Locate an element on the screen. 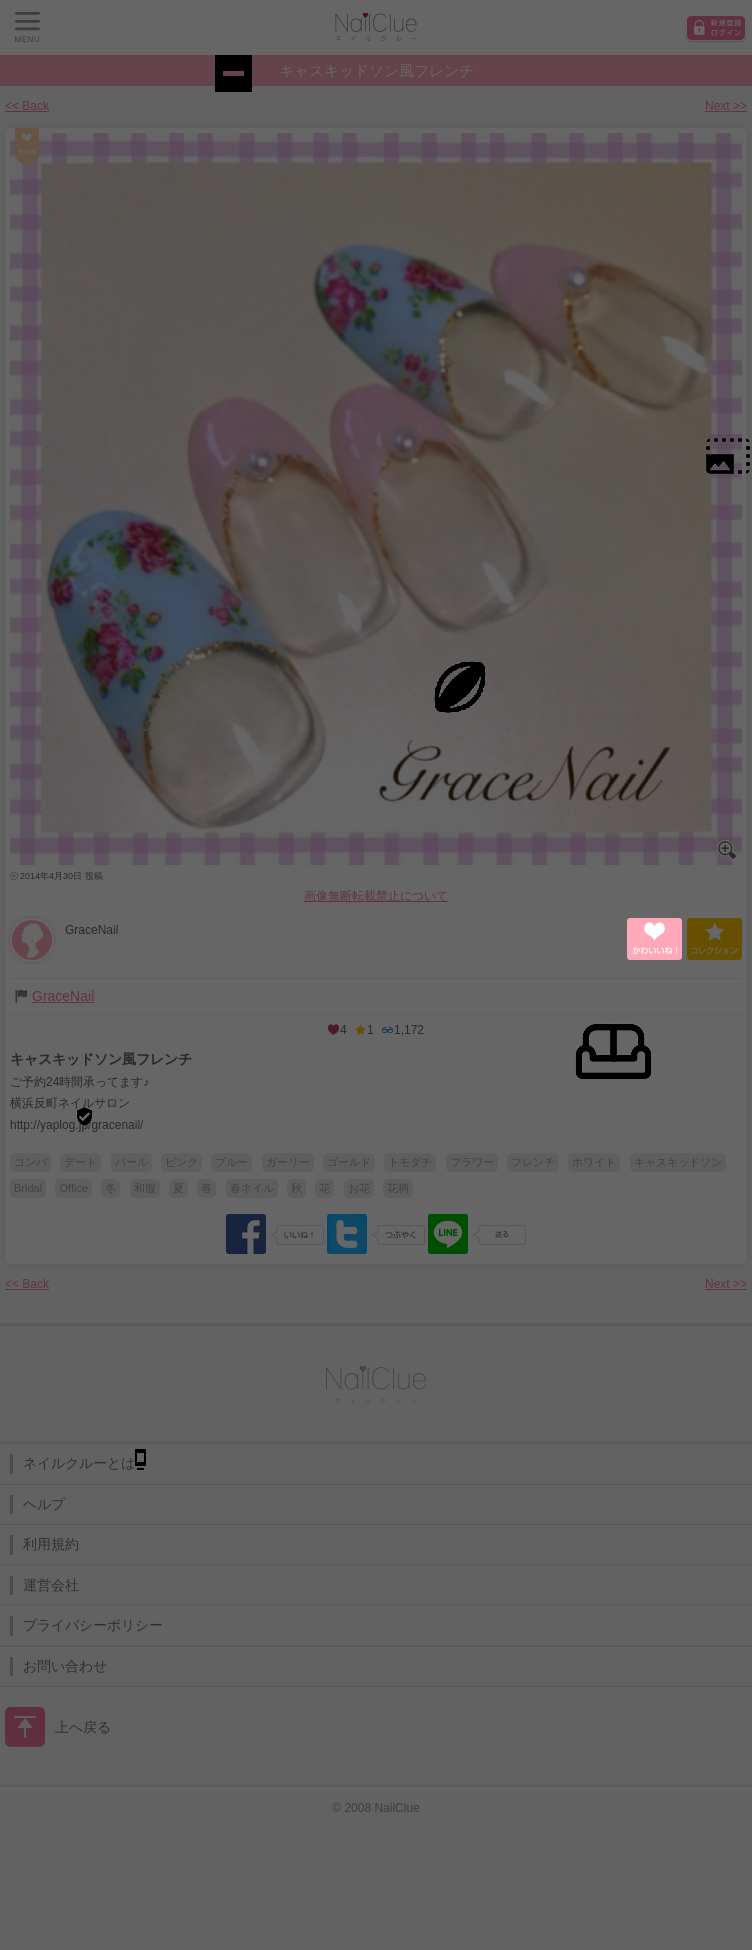  resize image to large format is located at coordinates (728, 456).